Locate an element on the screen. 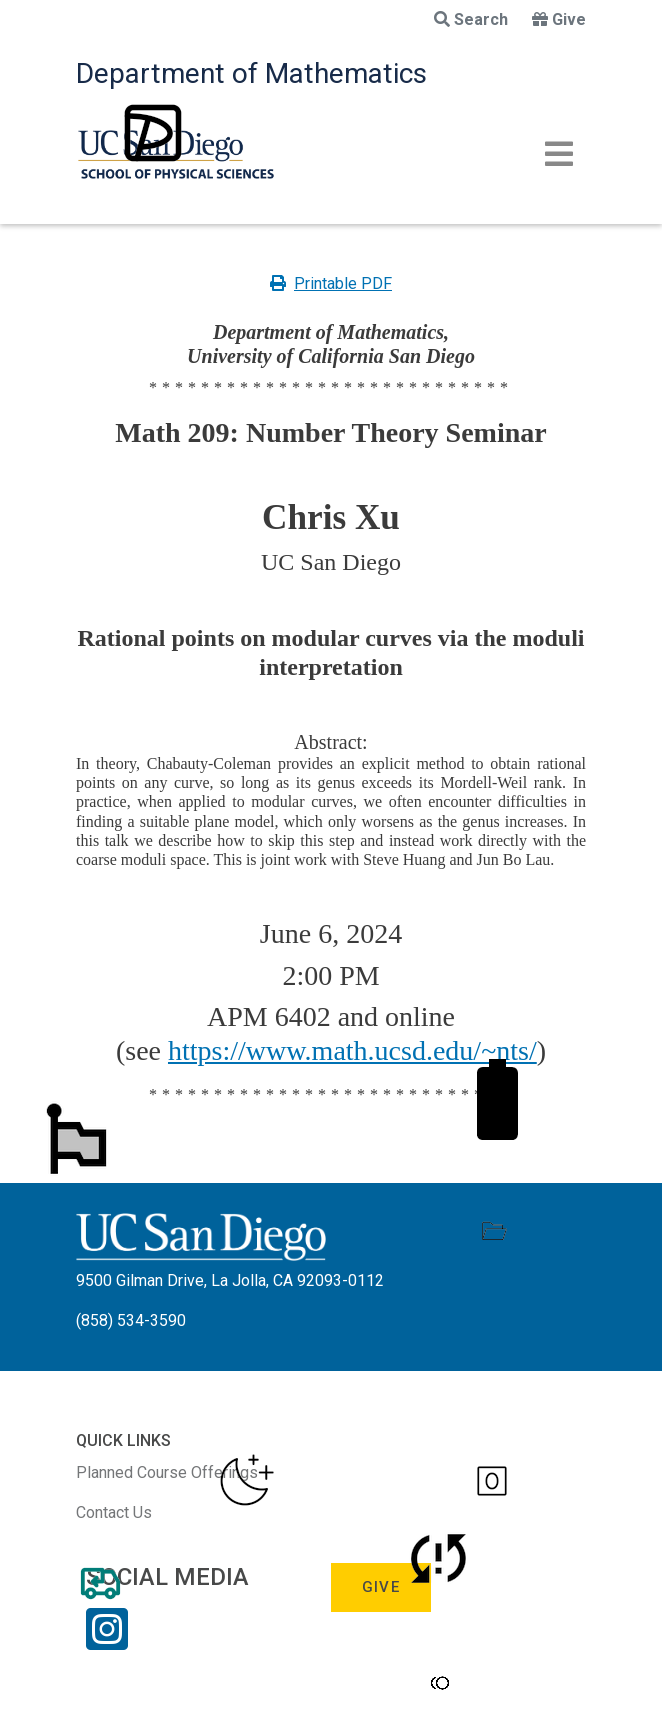 This screenshot has height=1729, width=662. initiate a product return is located at coordinates (100, 1583).